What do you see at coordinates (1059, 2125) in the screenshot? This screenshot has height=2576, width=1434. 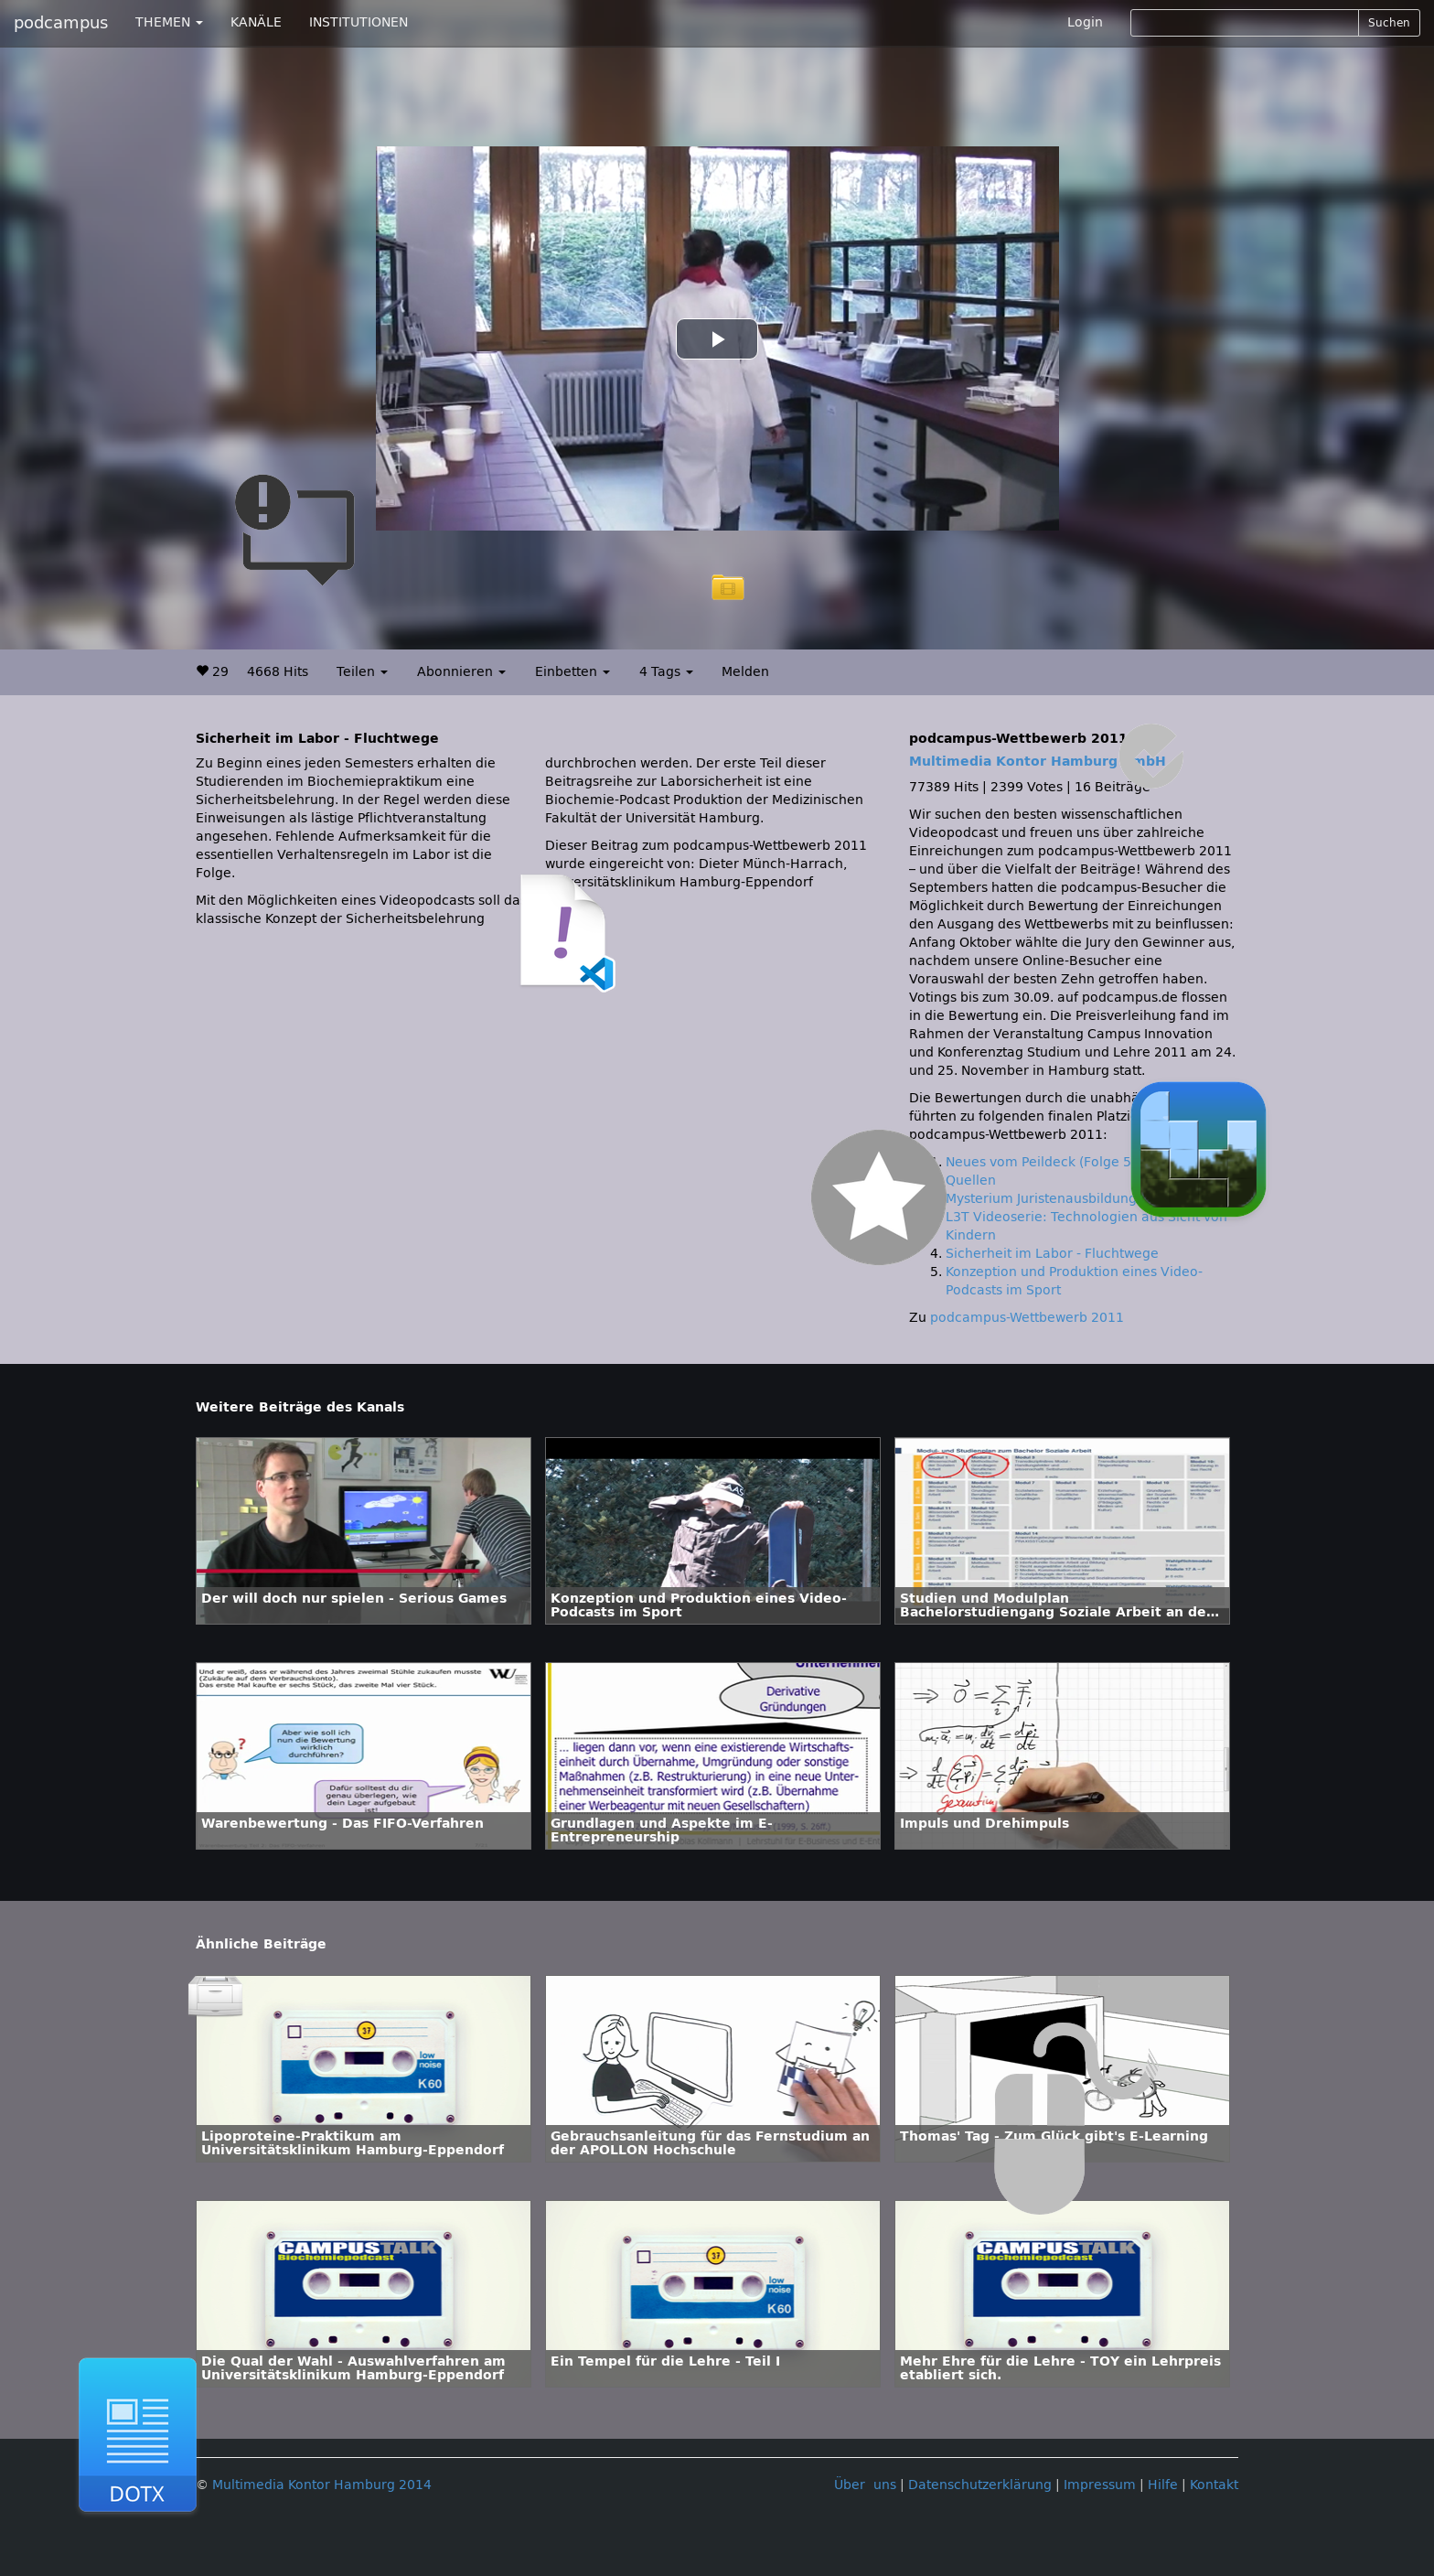 I see `mouse input device settings` at bounding box center [1059, 2125].